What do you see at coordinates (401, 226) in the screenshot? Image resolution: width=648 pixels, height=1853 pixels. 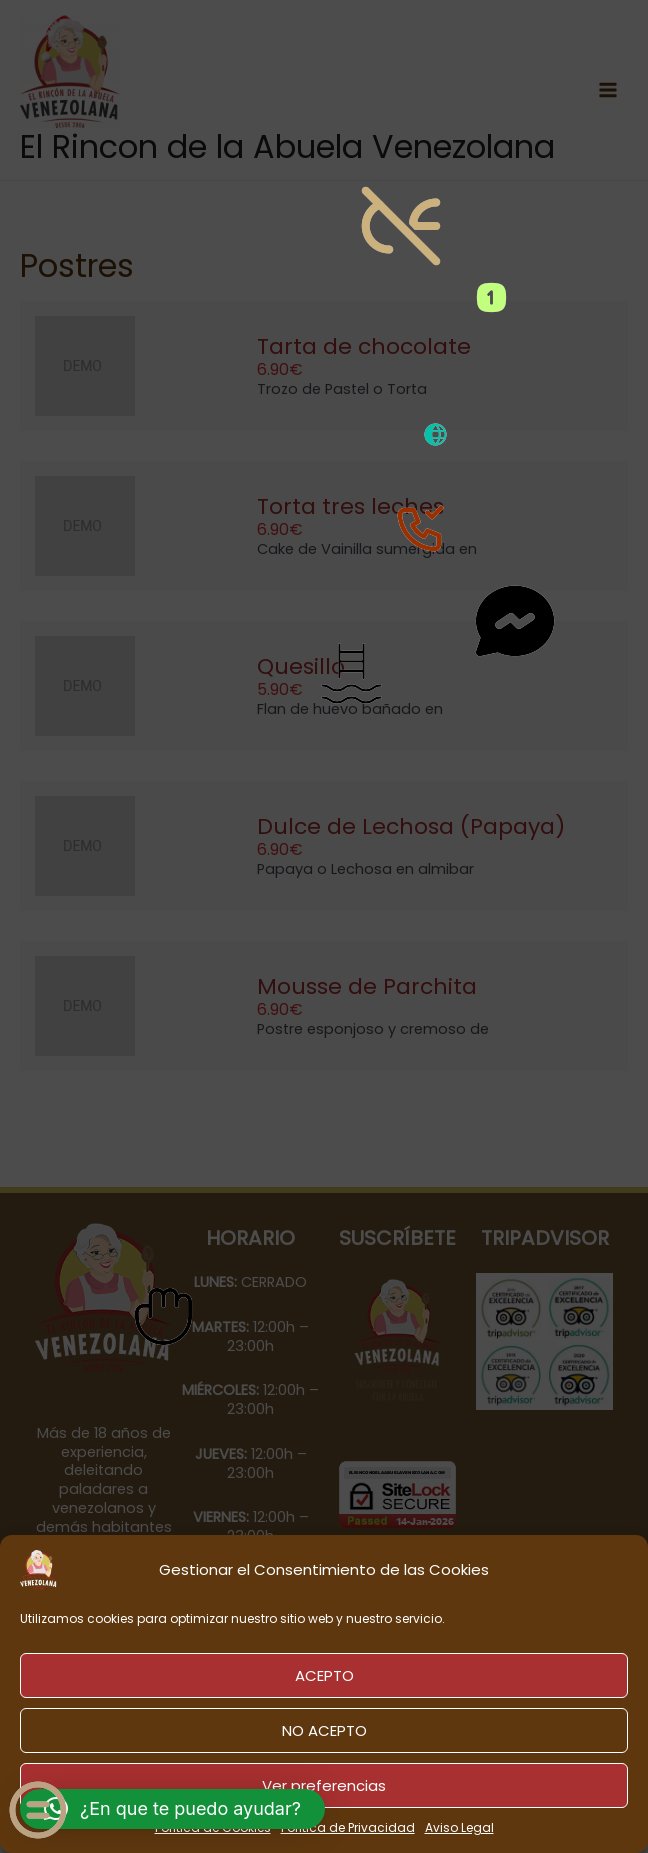 I see `indicates CE certification is disabled or not applicable` at bounding box center [401, 226].